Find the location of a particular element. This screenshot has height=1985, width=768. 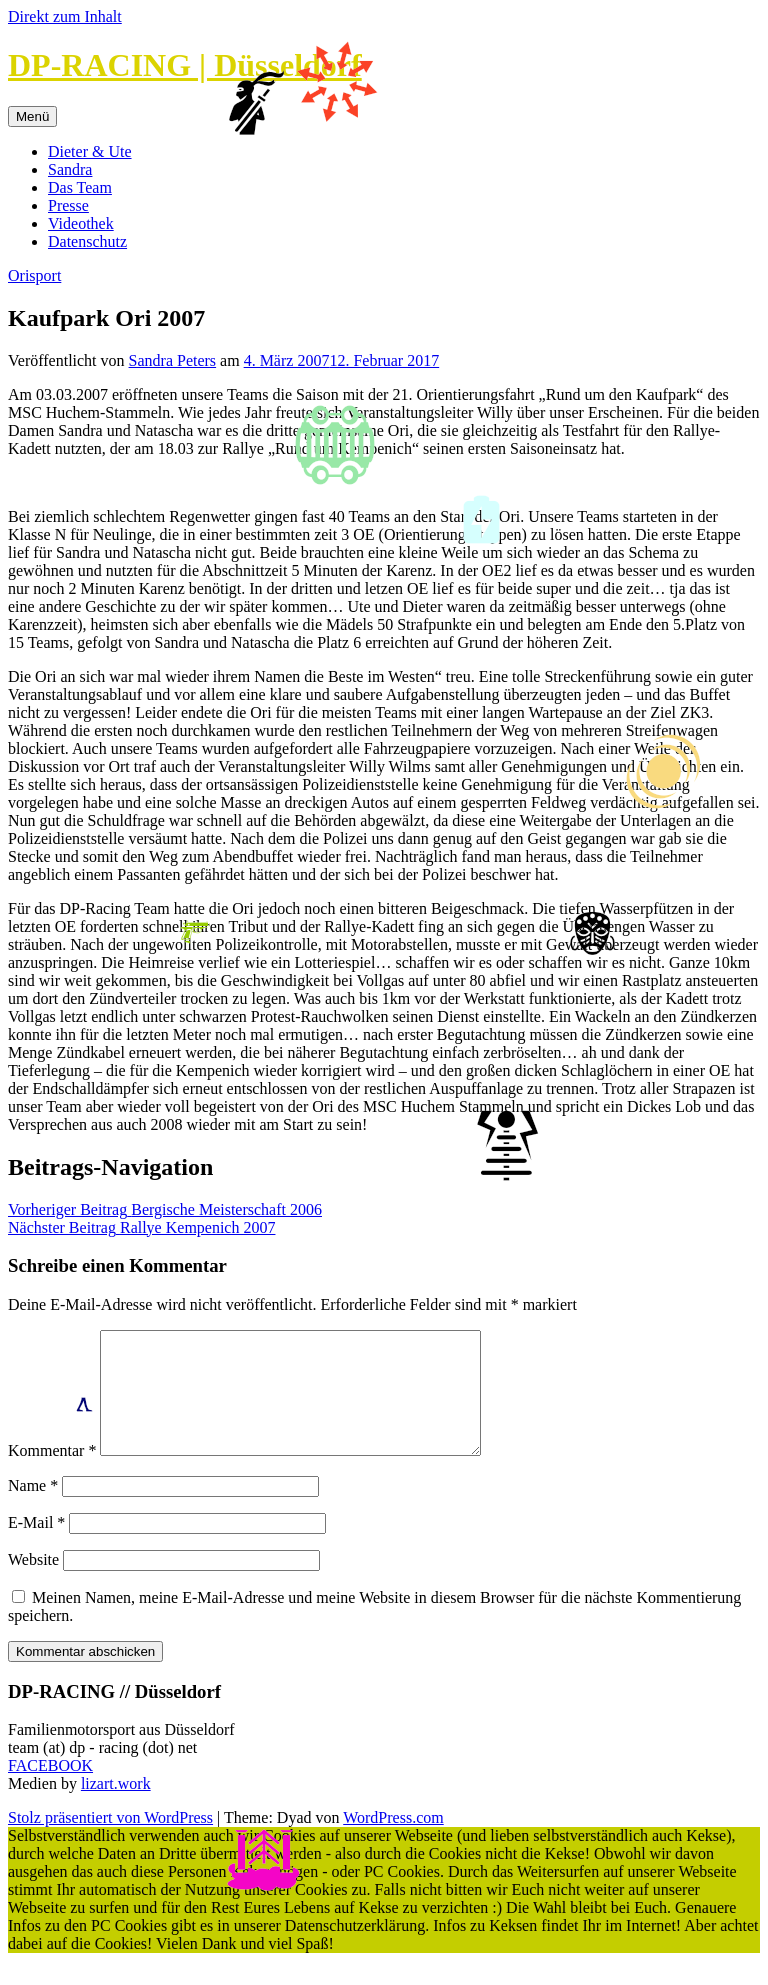

expand or distribute items outward is located at coordinates (337, 82).